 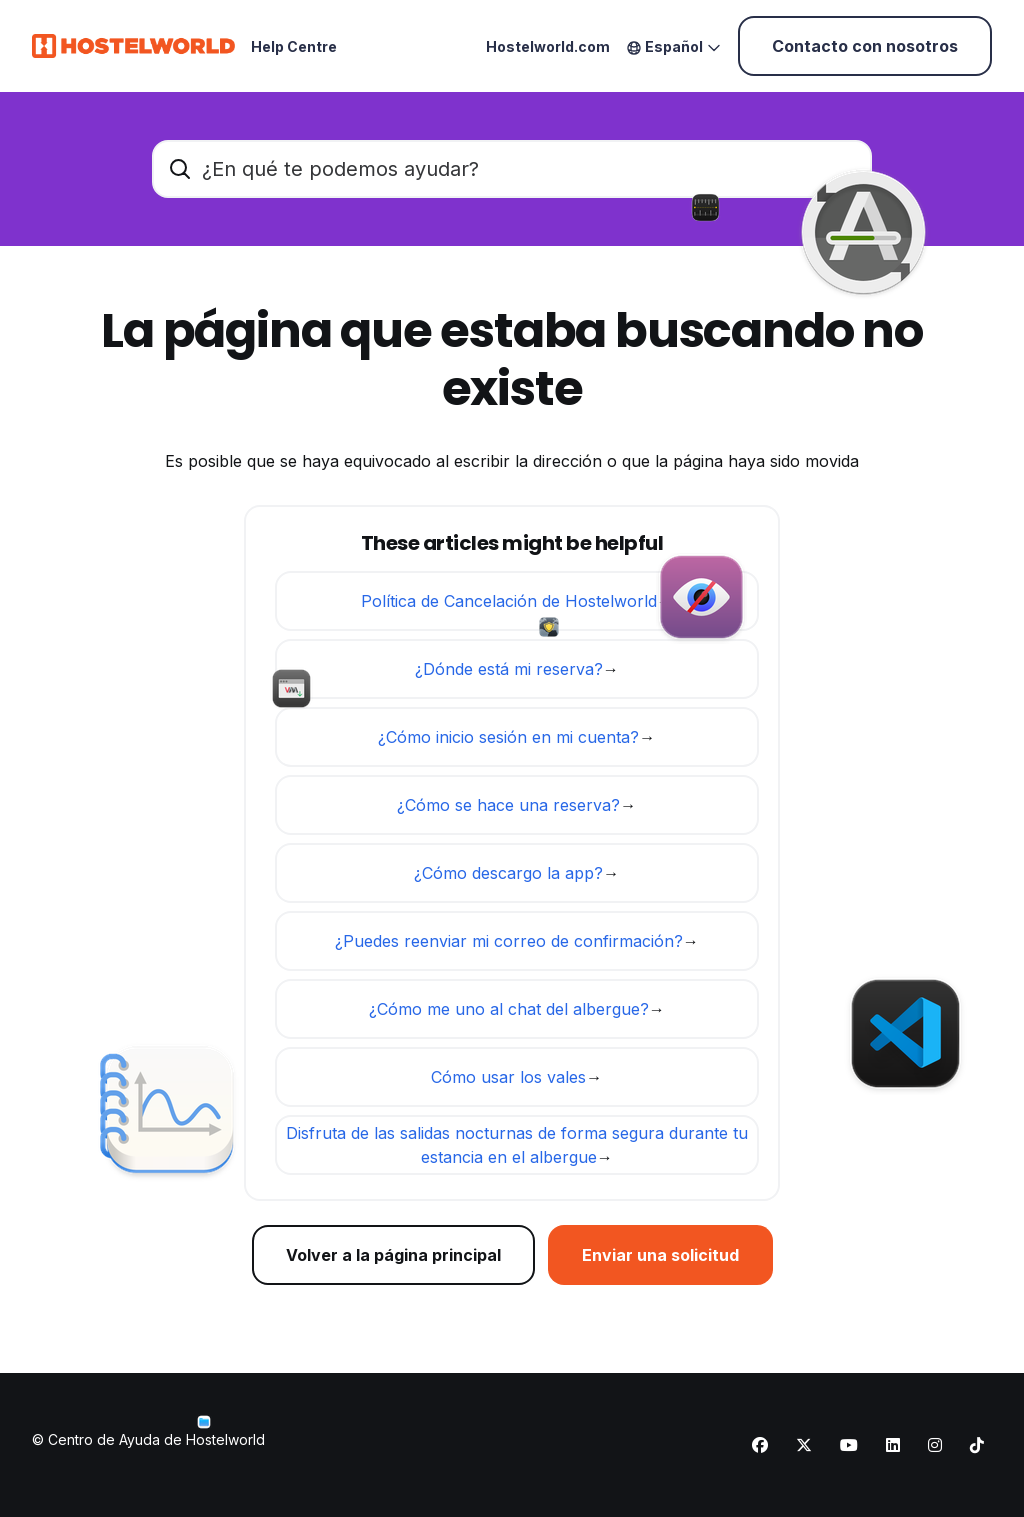 I want to click on configure virtual machine installation settings, so click(x=291, y=688).